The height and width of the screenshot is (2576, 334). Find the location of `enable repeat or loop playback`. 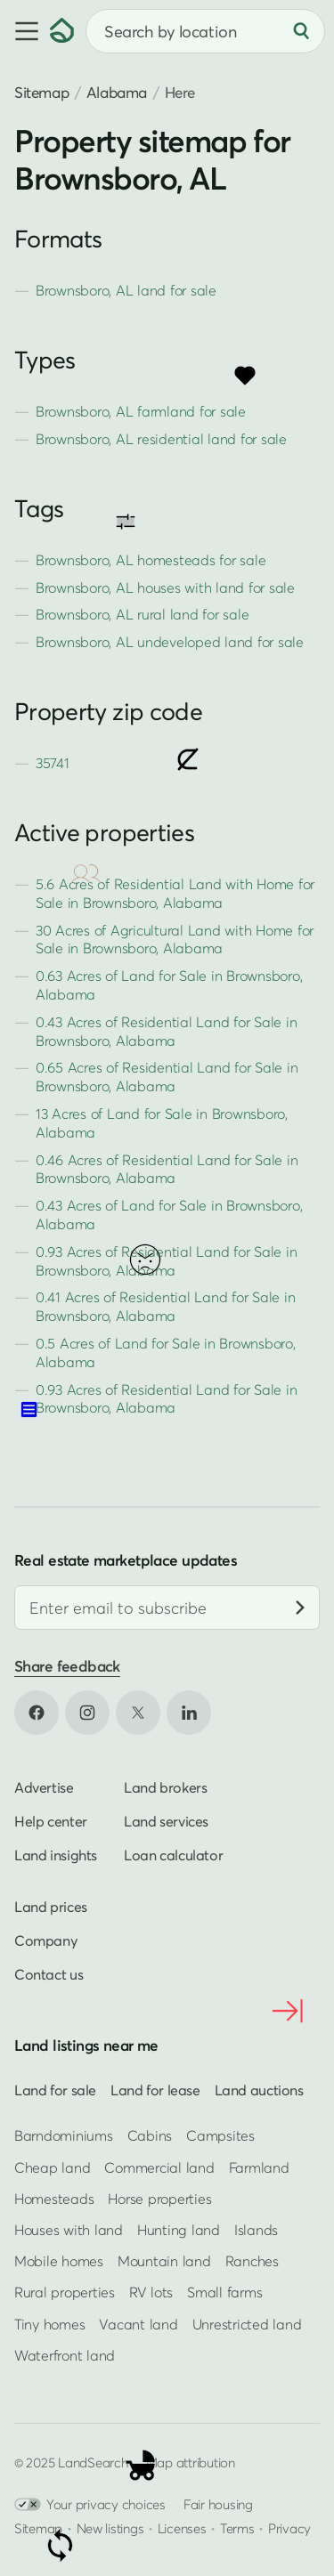

enable repeat or loop playback is located at coordinates (60, 2545).